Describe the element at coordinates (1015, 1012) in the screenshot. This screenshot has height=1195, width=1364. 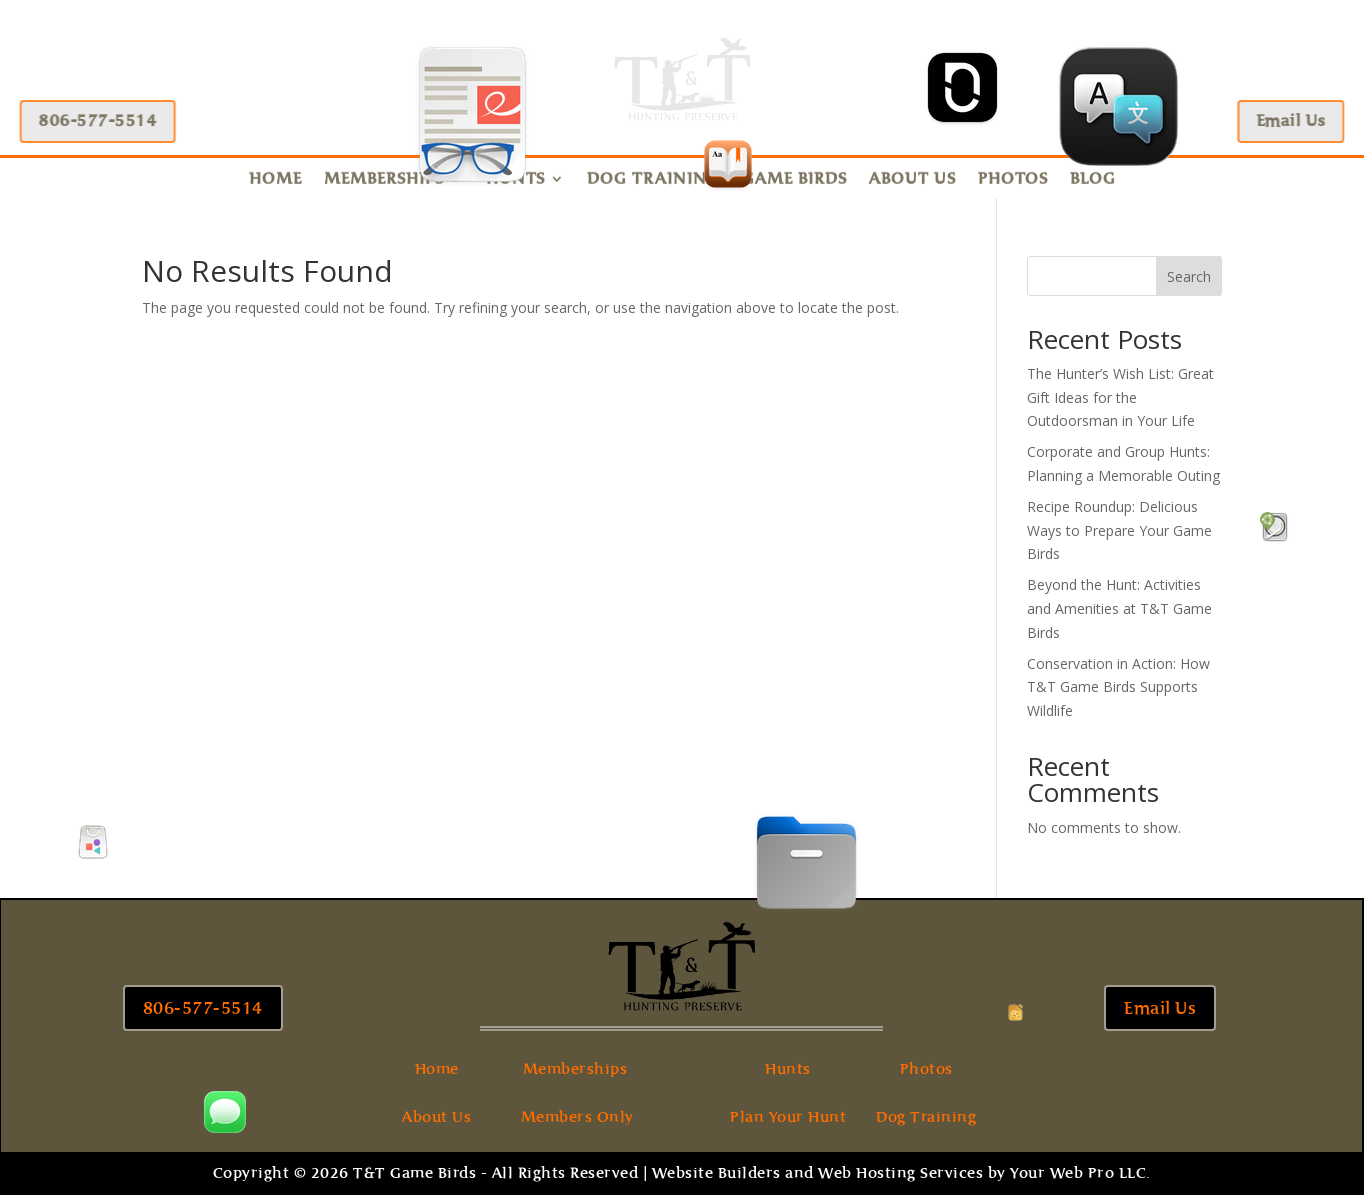
I see `open libreoffice draw application` at that location.